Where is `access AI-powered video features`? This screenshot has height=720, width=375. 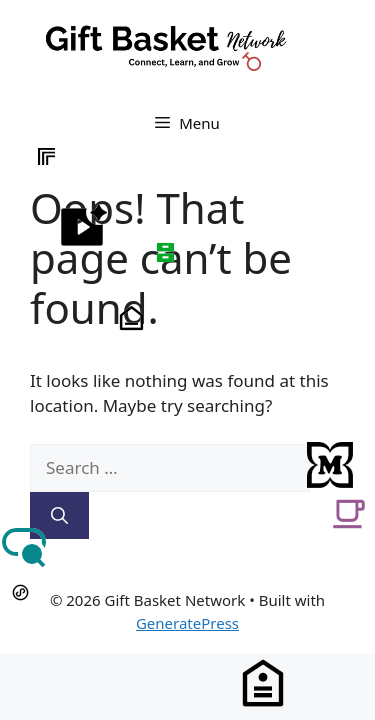
access AI-powered video features is located at coordinates (82, 227).